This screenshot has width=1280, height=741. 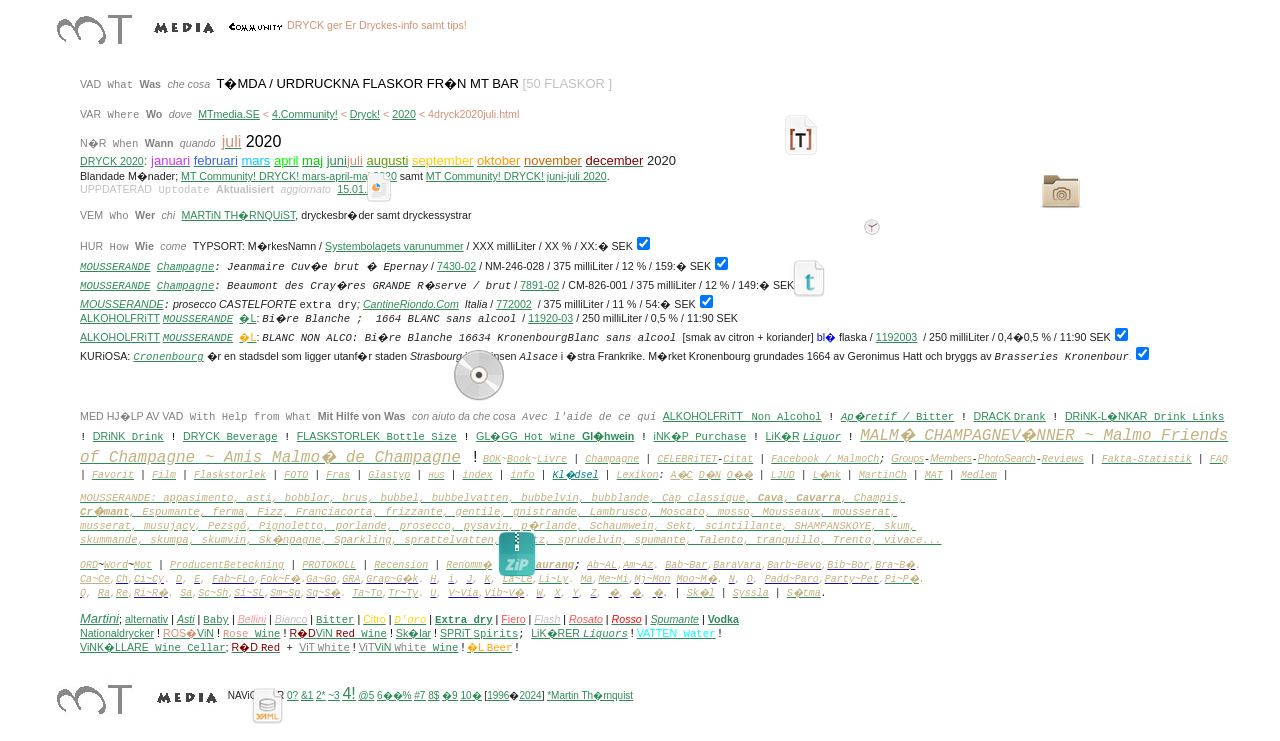 I want to click on a toml configuration file, so click(x=801, y=135).